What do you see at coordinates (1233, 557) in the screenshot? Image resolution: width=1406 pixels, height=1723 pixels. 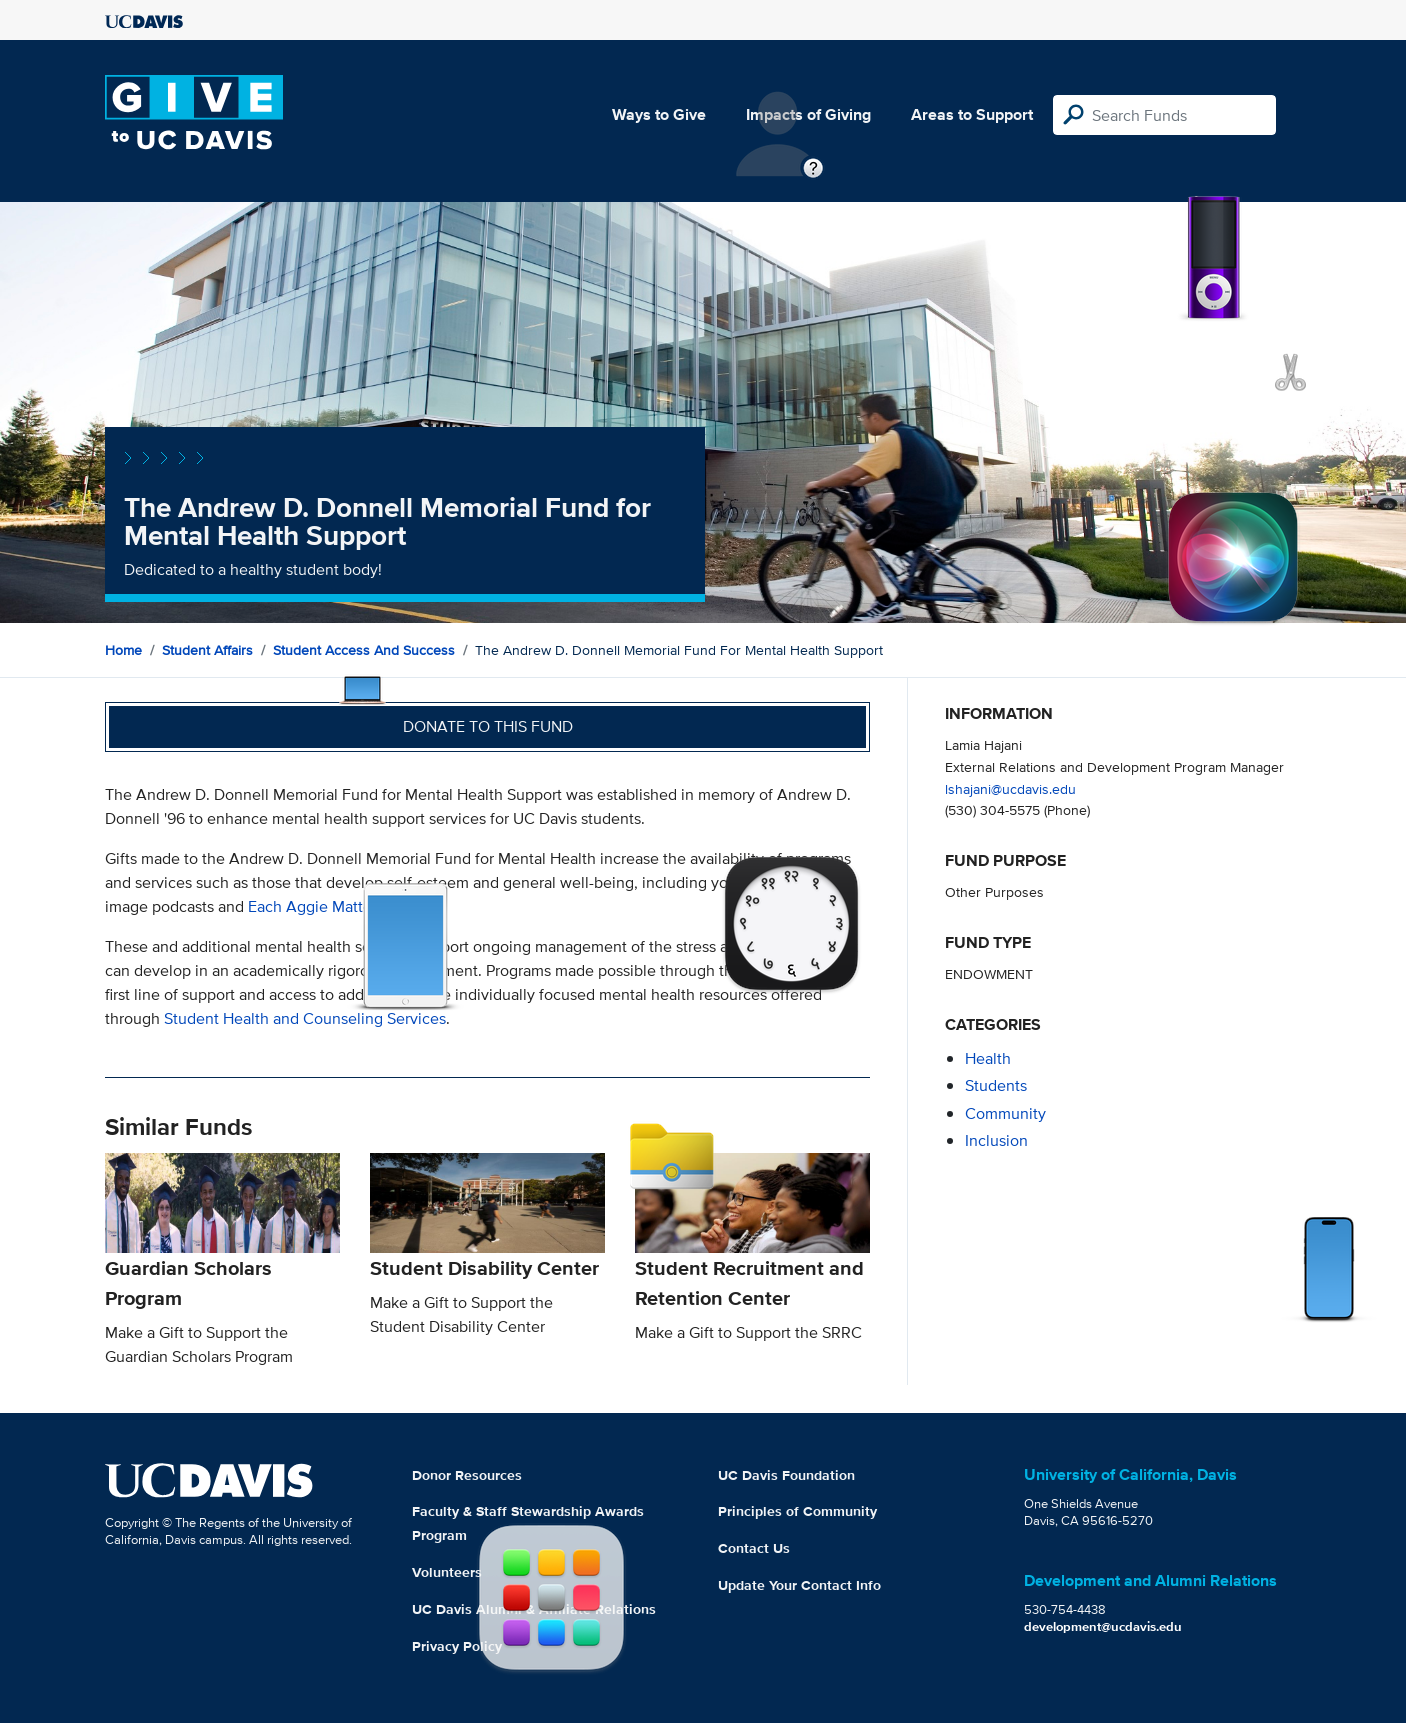 I see `open siri voice assistant settings` at bounding box center [1233, 557].